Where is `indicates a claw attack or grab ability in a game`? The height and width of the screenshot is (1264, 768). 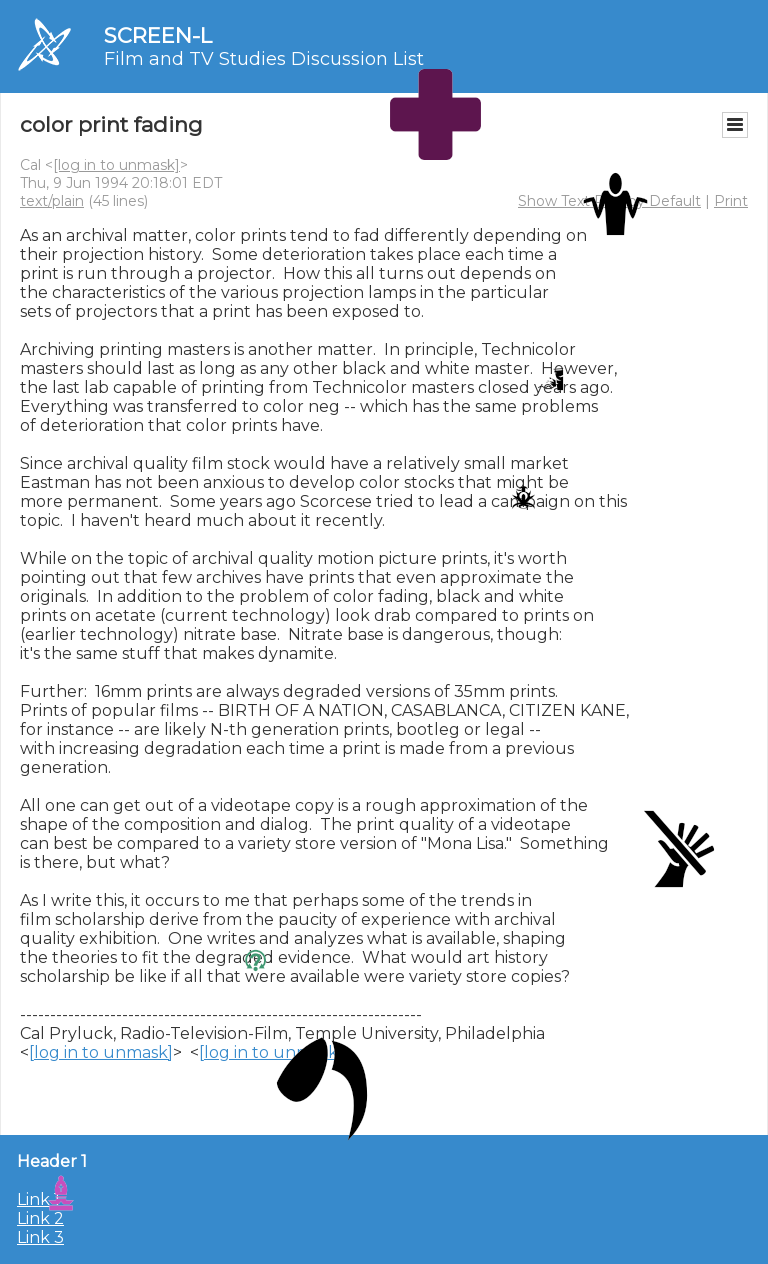
indicates a claw attack or grab ability in a game is located at coordinates (322, 1089).